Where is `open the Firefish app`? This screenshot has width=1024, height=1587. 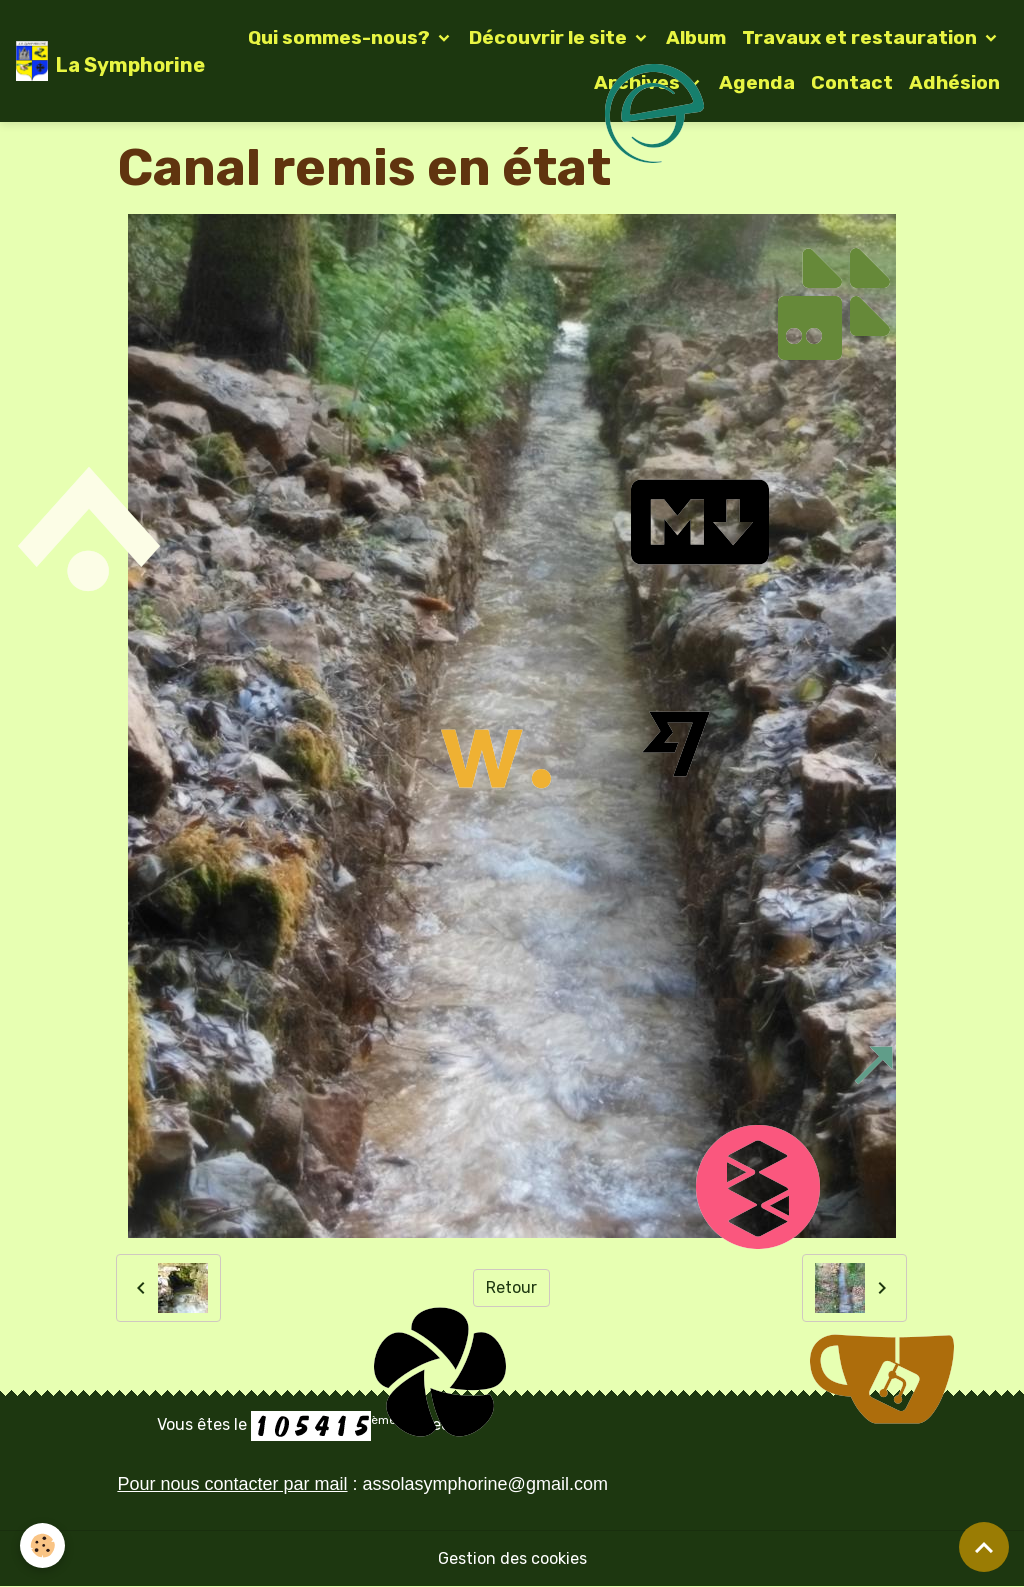 open the Firefish app is located at coordinates (834, 304).